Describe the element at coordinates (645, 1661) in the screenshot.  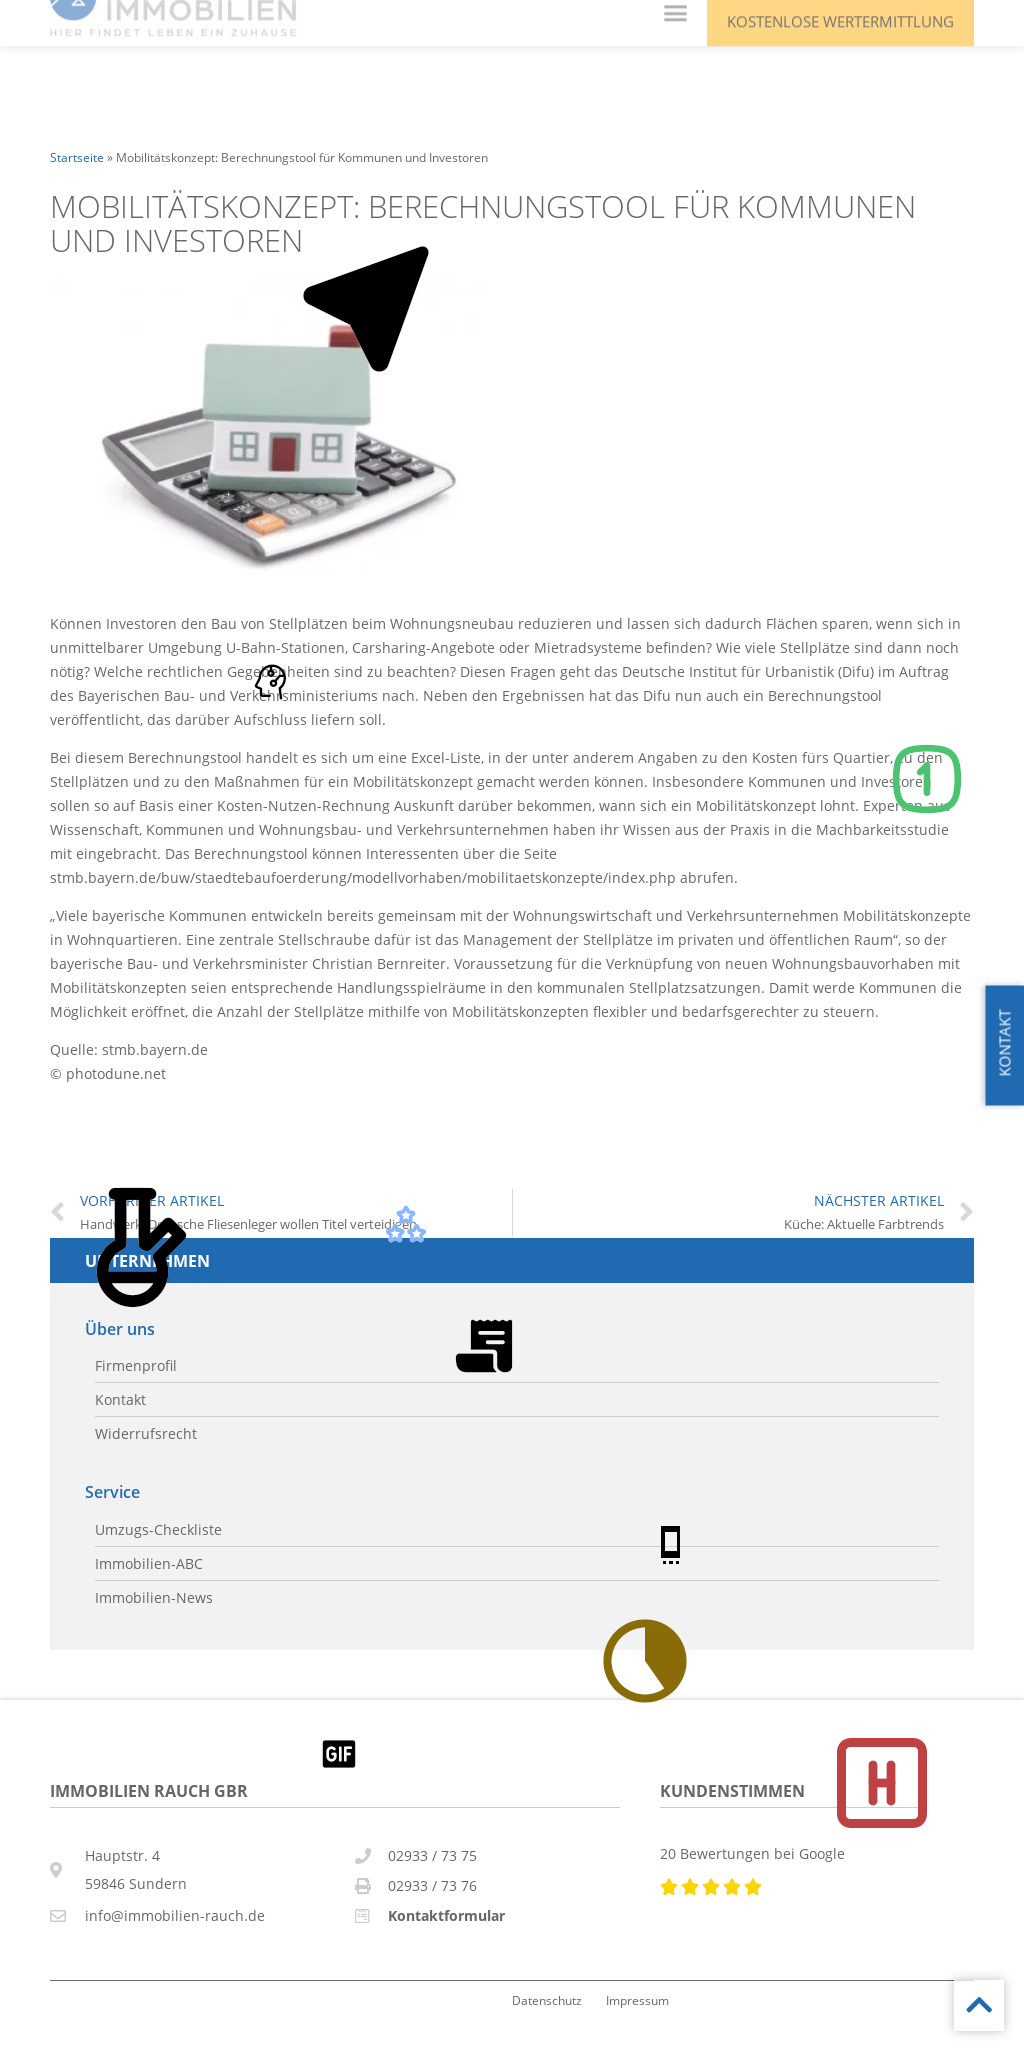
I see `indicates 40% progress or completion` at that location.